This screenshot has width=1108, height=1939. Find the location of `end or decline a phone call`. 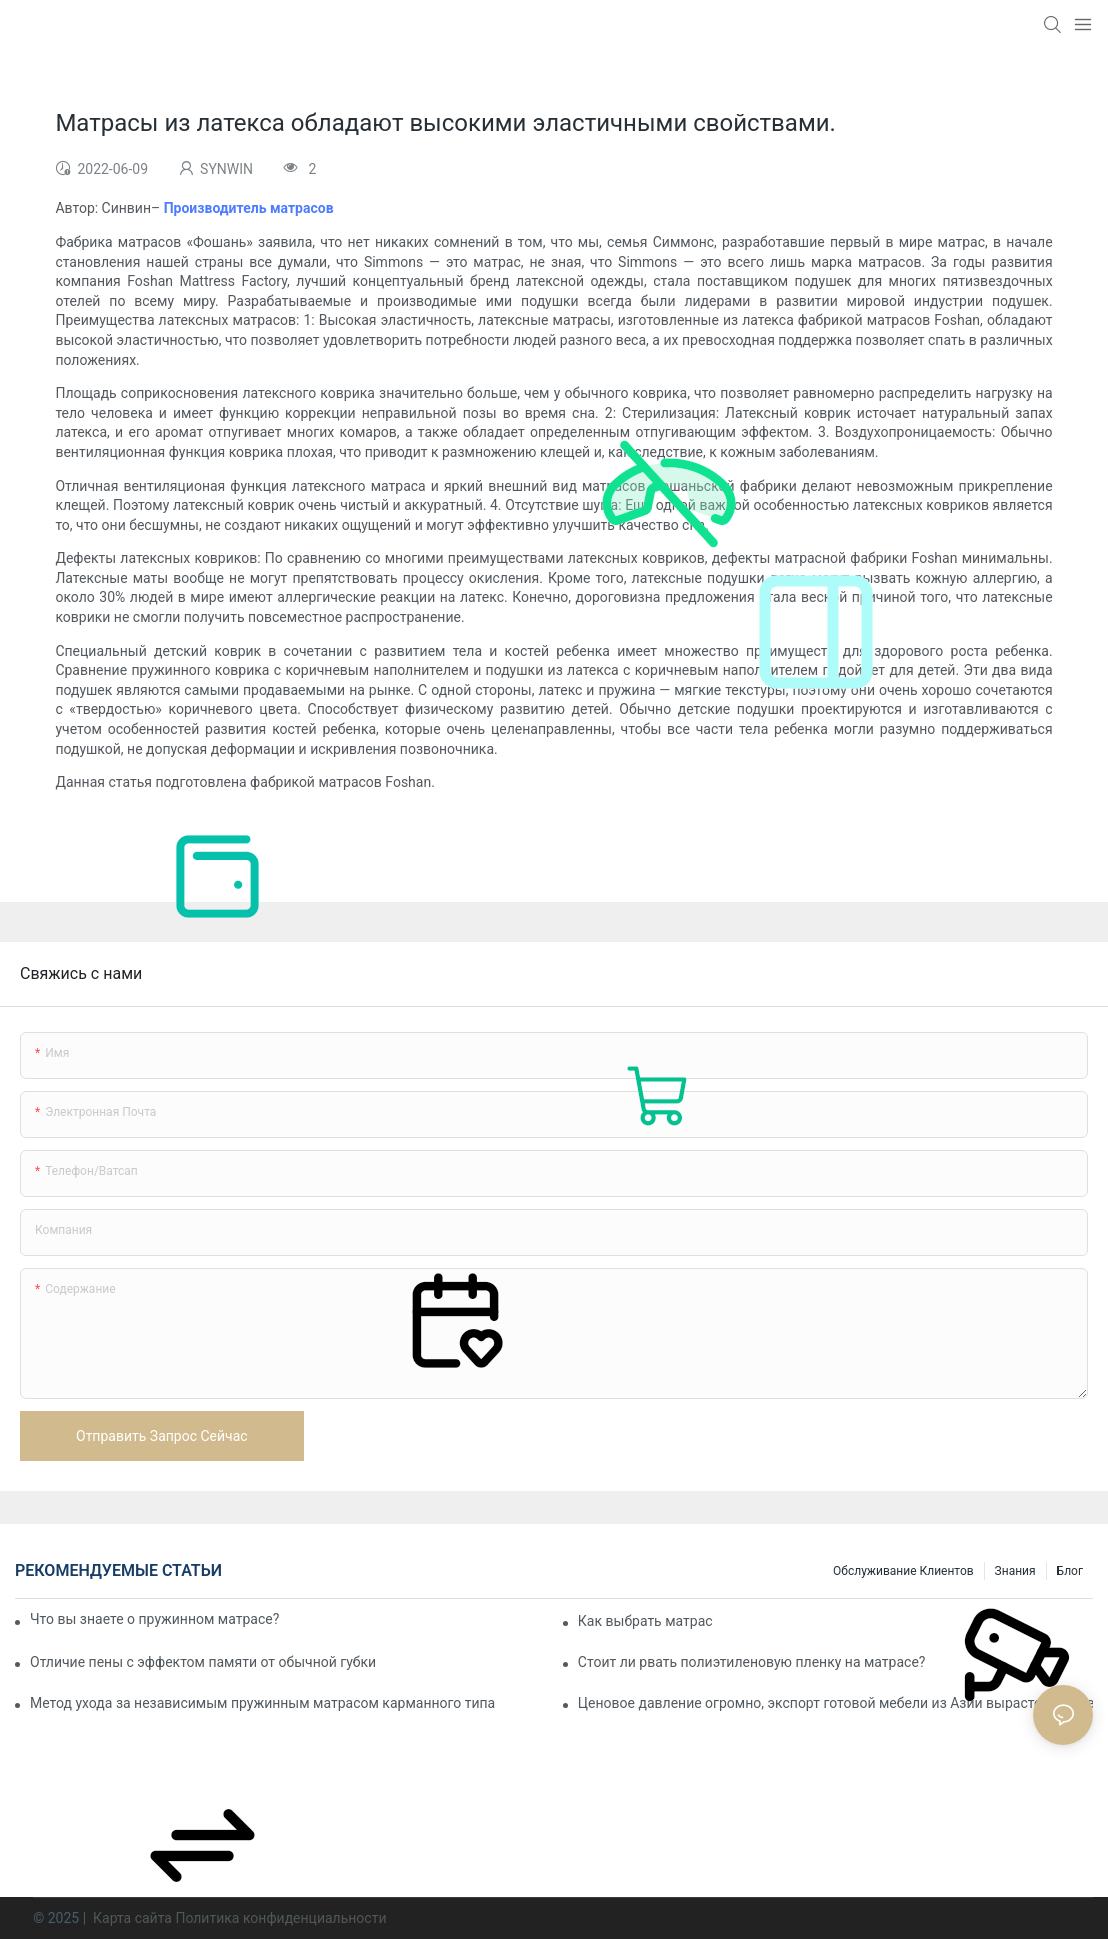

end or decline a phone call is located at coordinates (669, 494).